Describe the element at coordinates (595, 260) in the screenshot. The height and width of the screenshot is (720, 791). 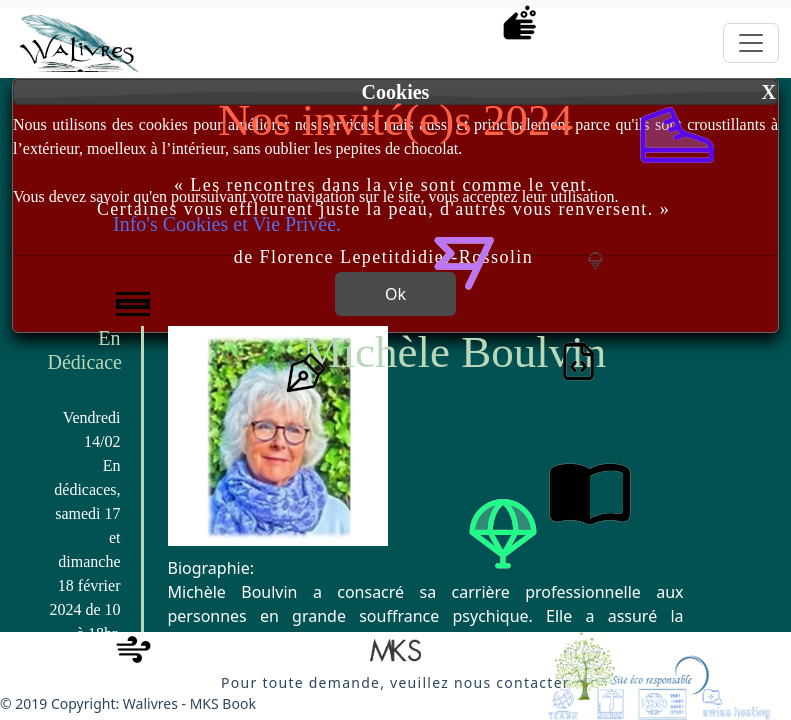
I see `browse desserts or frozen treats category` at that location.